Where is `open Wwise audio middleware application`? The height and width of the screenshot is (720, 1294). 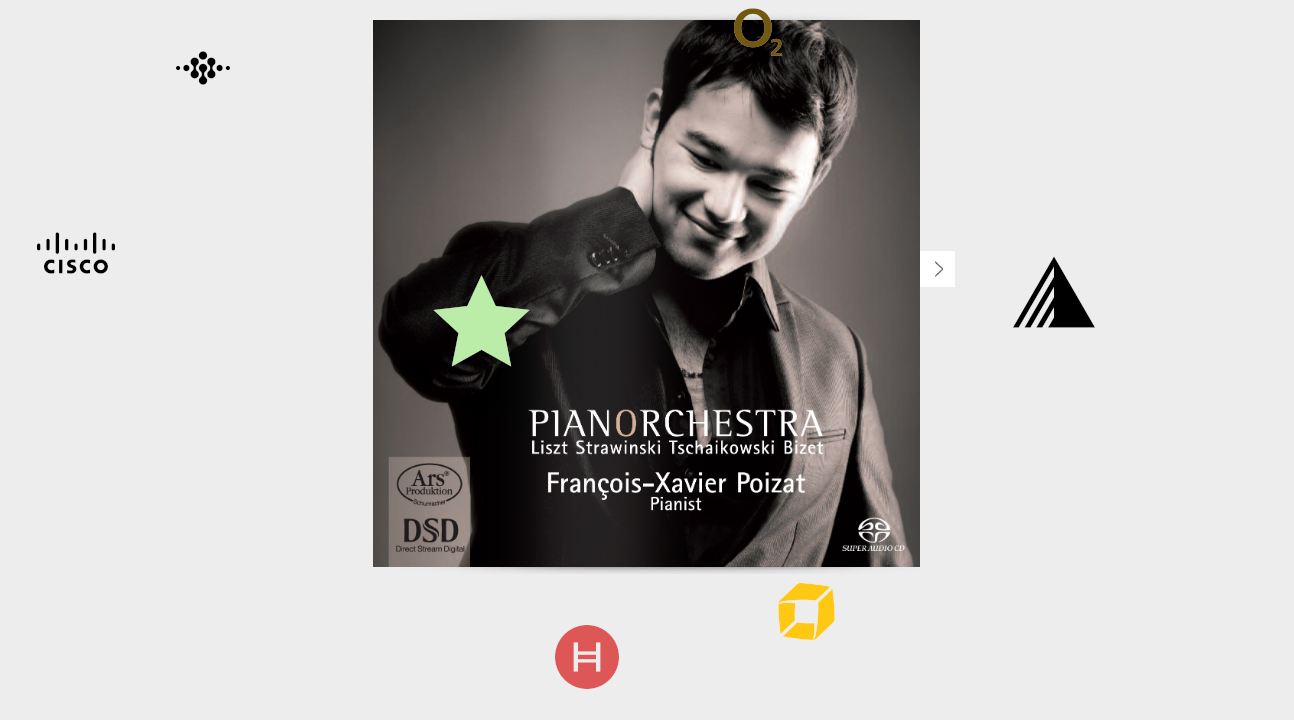
open Wwise audio middleware application is located at coordinates (203, 68).